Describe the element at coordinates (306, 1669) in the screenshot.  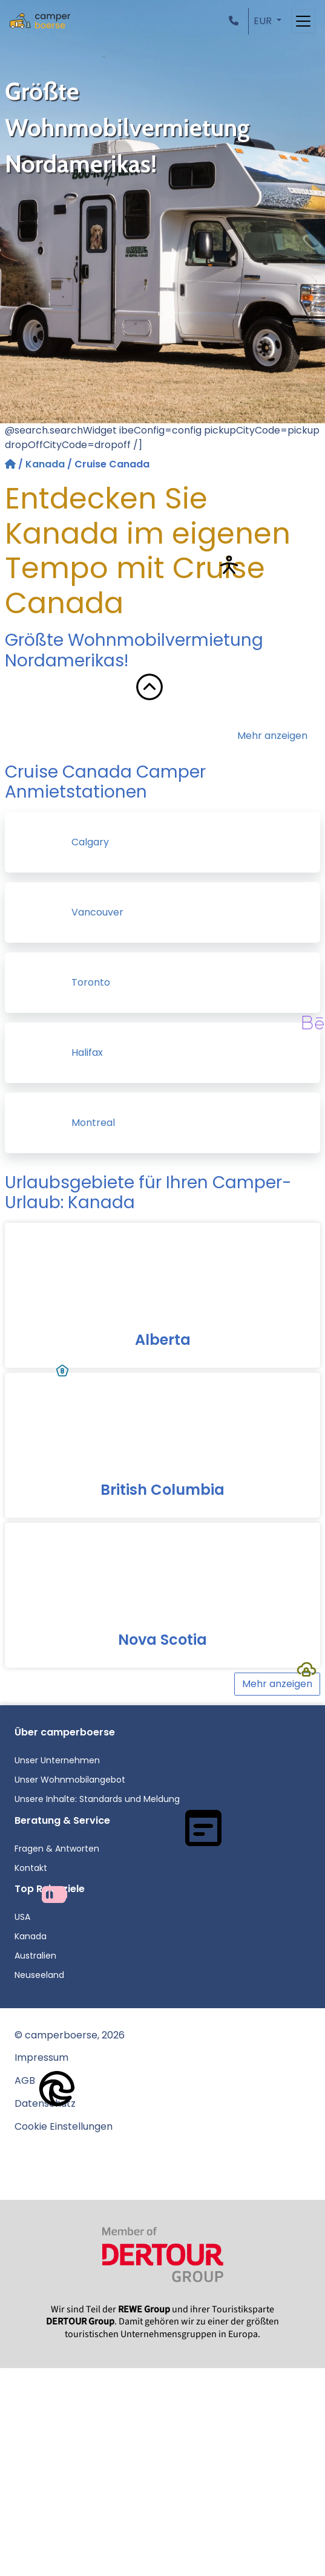
I see `secure cloud storage` at that location.